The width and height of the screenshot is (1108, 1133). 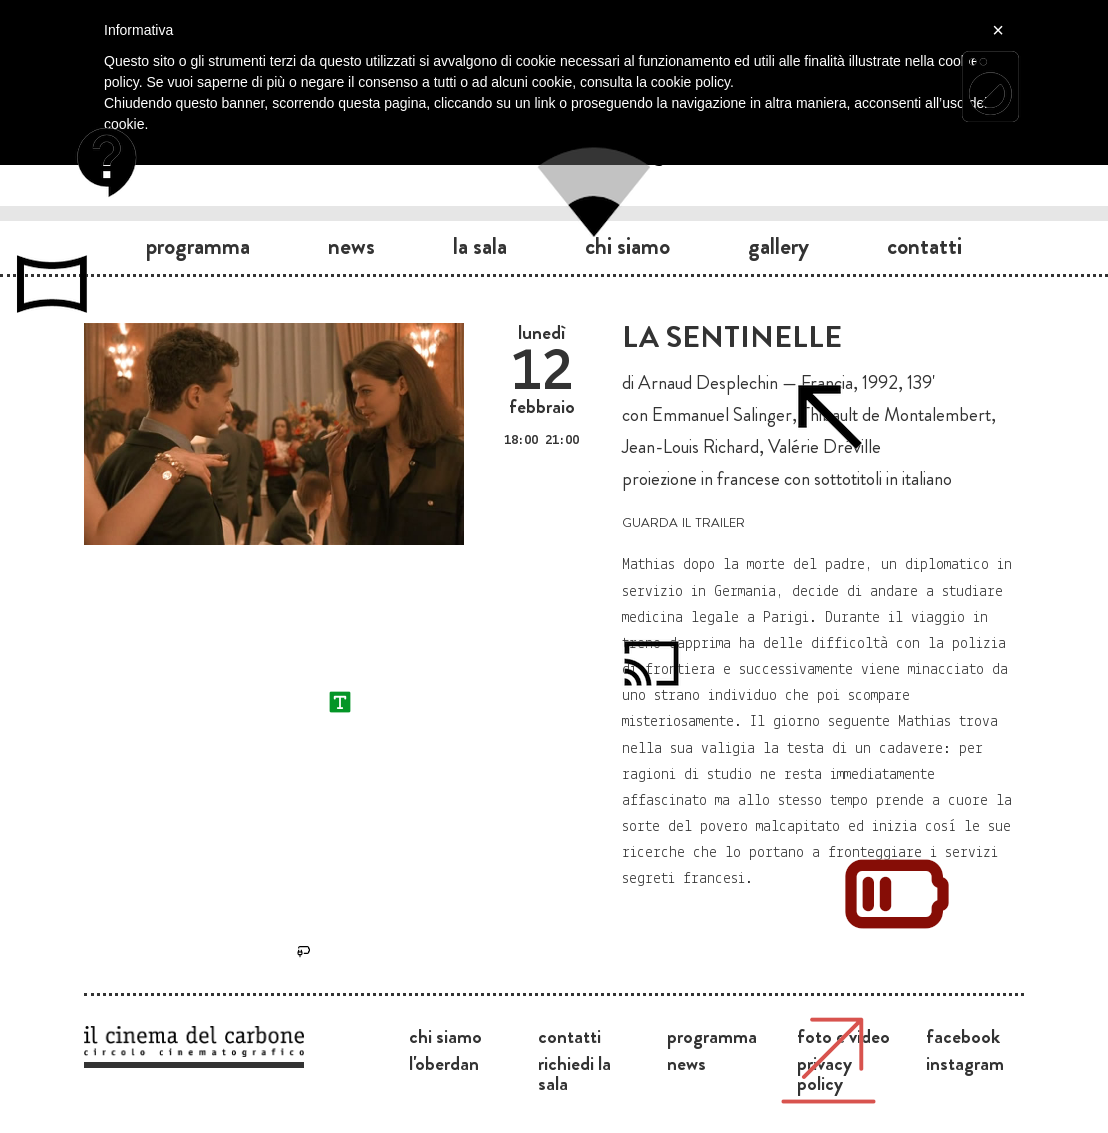 What do you see at coordinates (897, 894) in the screenshot?
I see `indicates low battery level` at bounding box center [897, 894].